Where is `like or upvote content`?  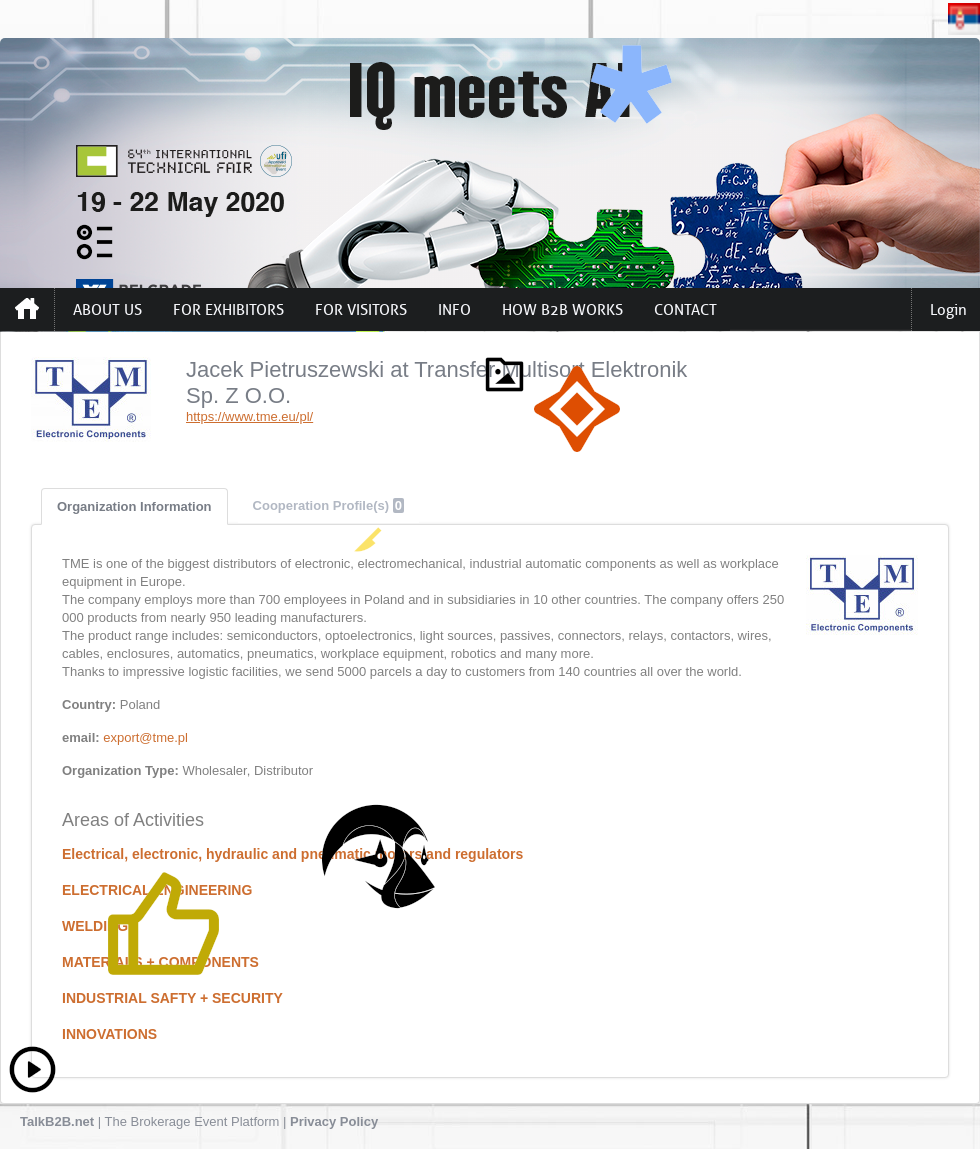 like or upvote content is located at coordinates (163, 929).